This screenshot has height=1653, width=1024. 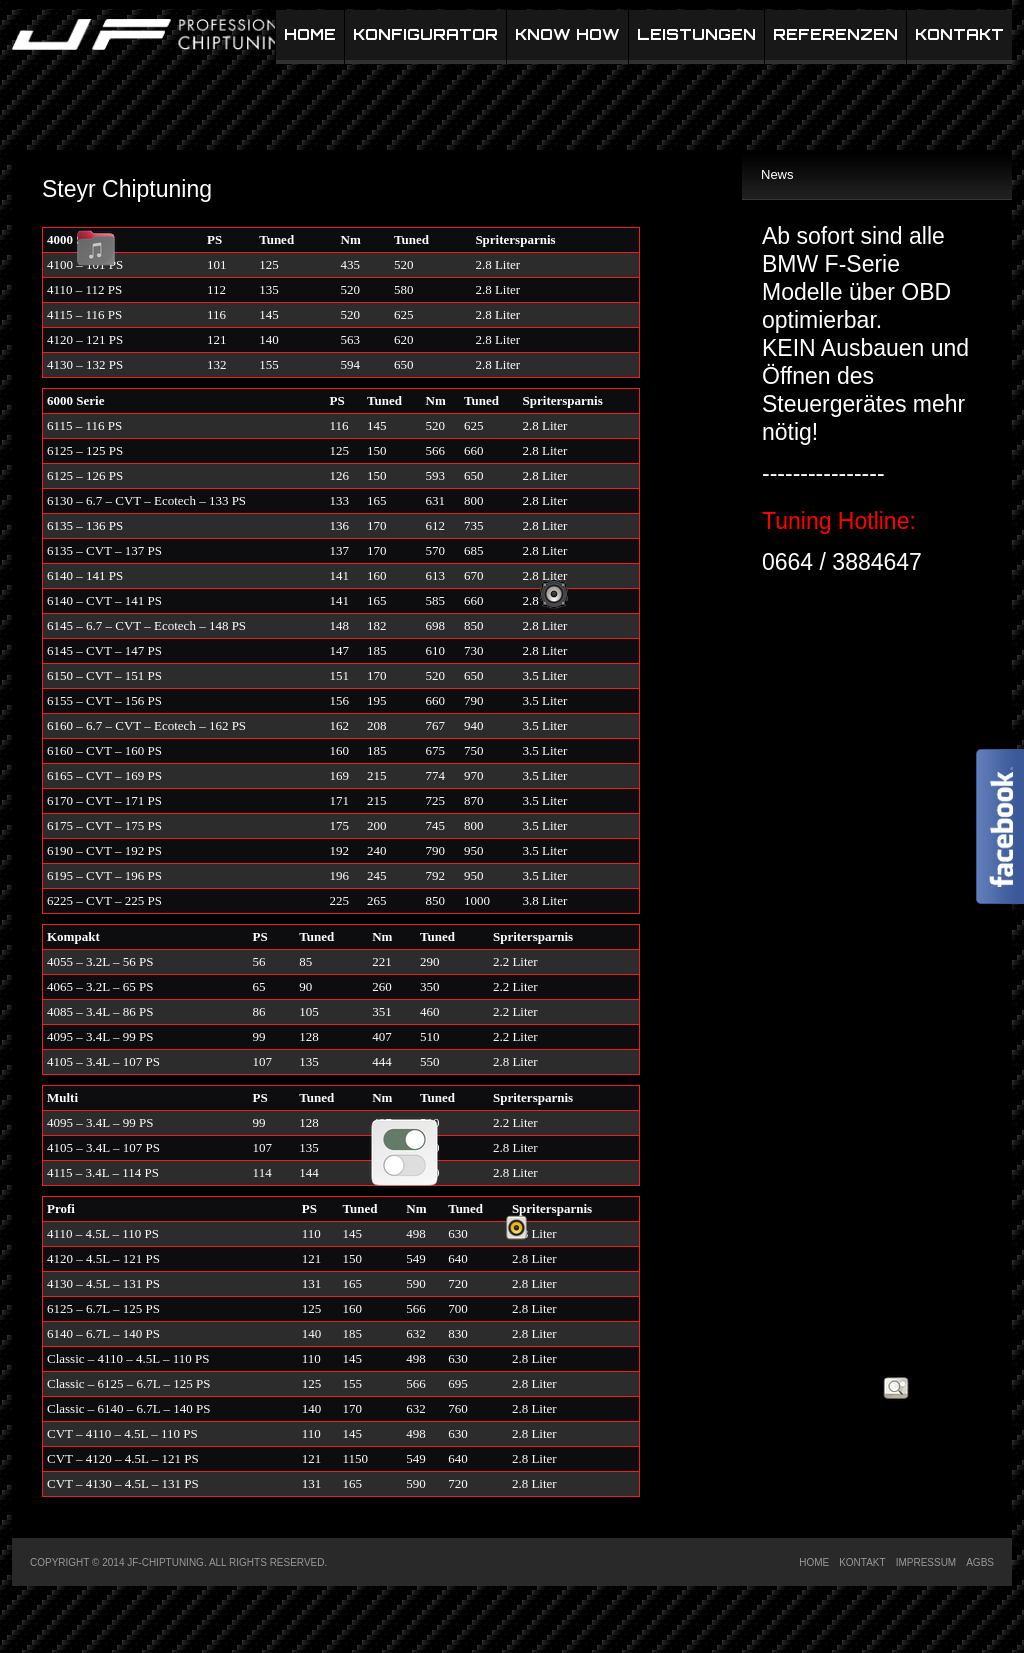 What do you see at coordinates (96, 248) in the screenshot?
I see `open your music folder` at bounding box center [96, 248].